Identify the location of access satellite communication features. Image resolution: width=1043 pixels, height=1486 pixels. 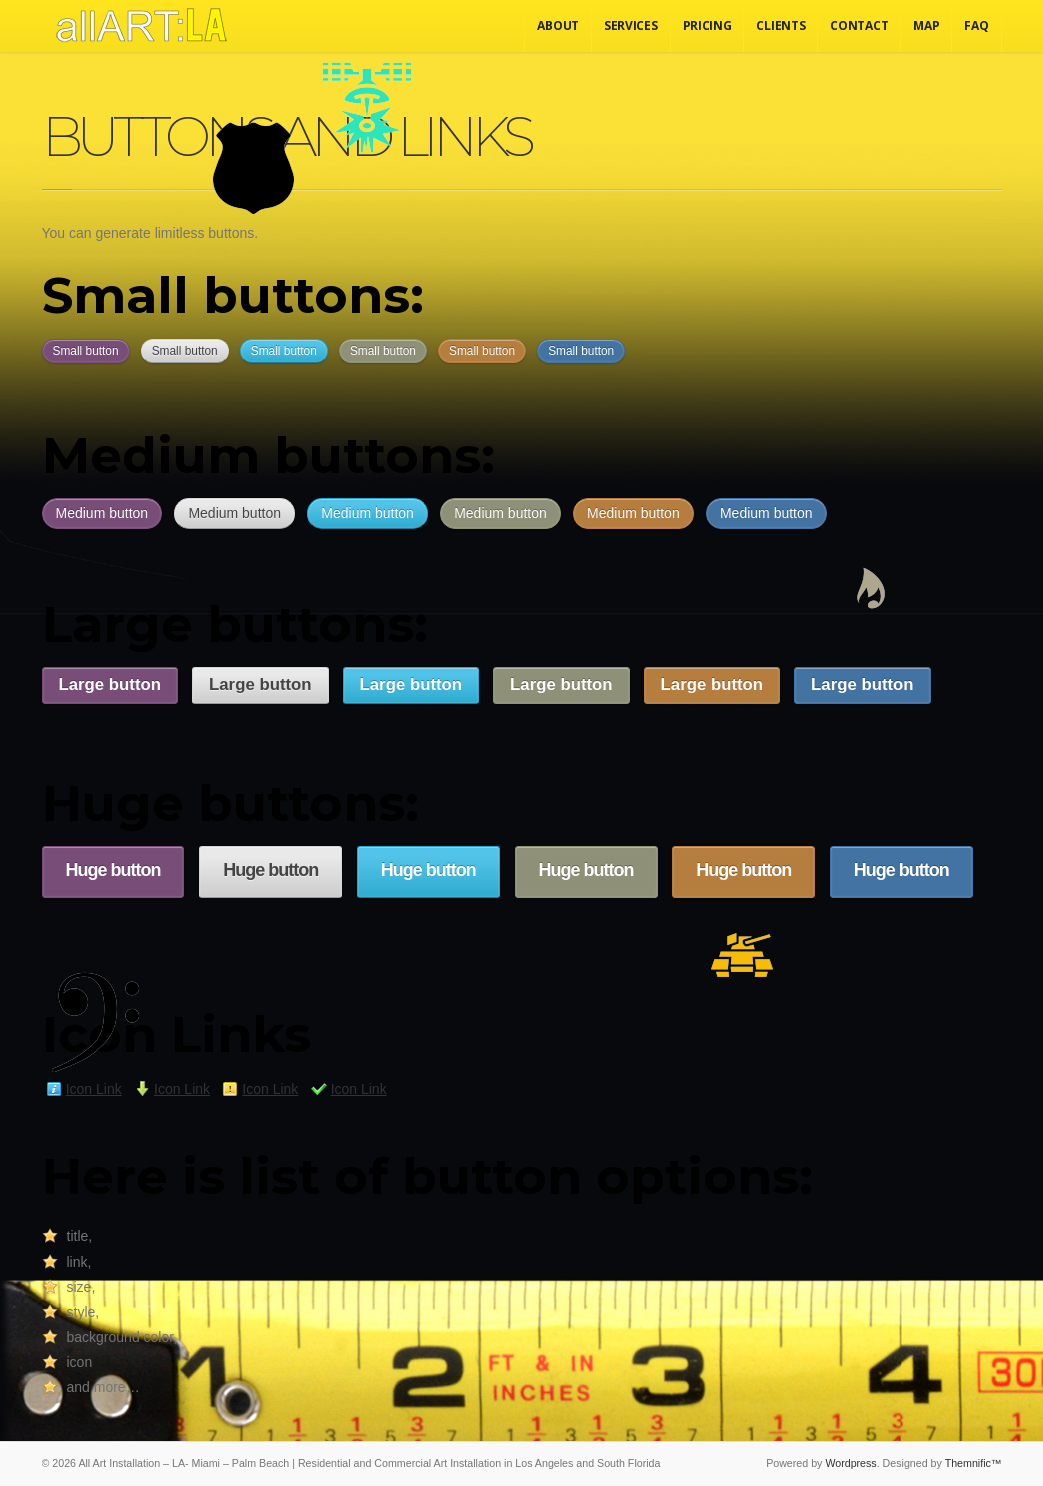
(367, 107).